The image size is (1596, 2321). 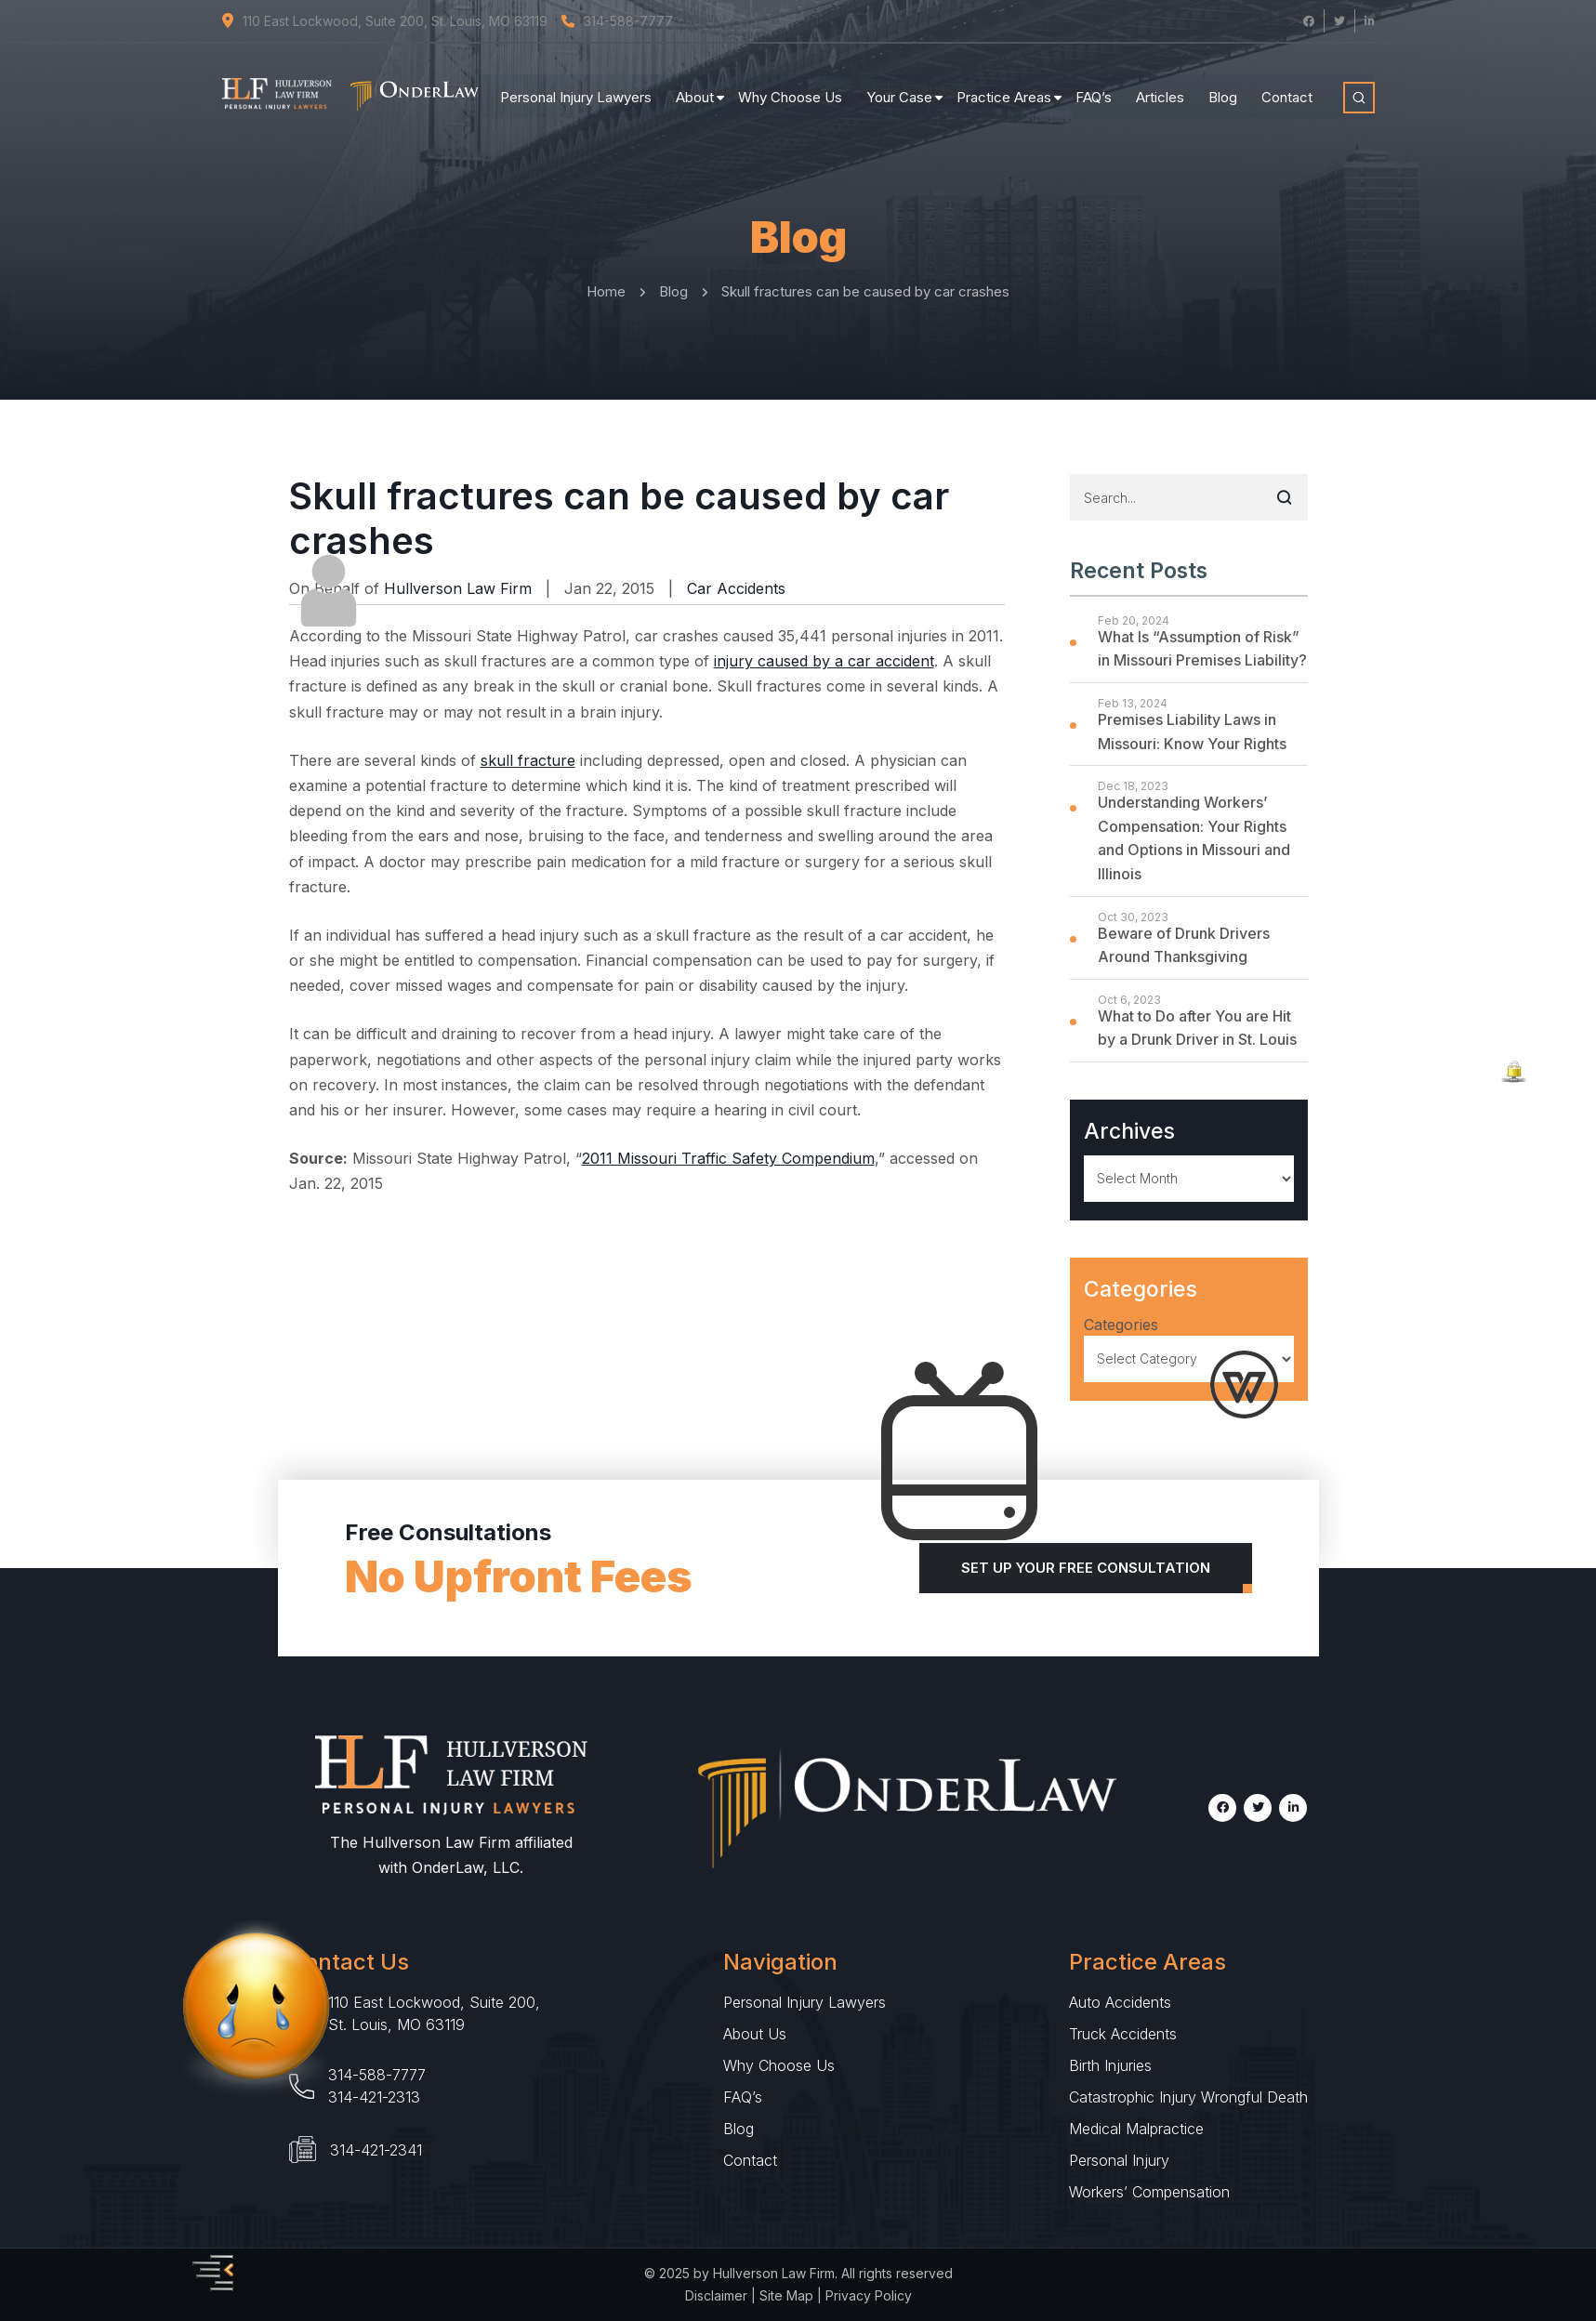 What do you see at coordinates (1514, 1072) in the screenshot?
I see `connect to a virtual private network` at bounding box center [1514, 1072].